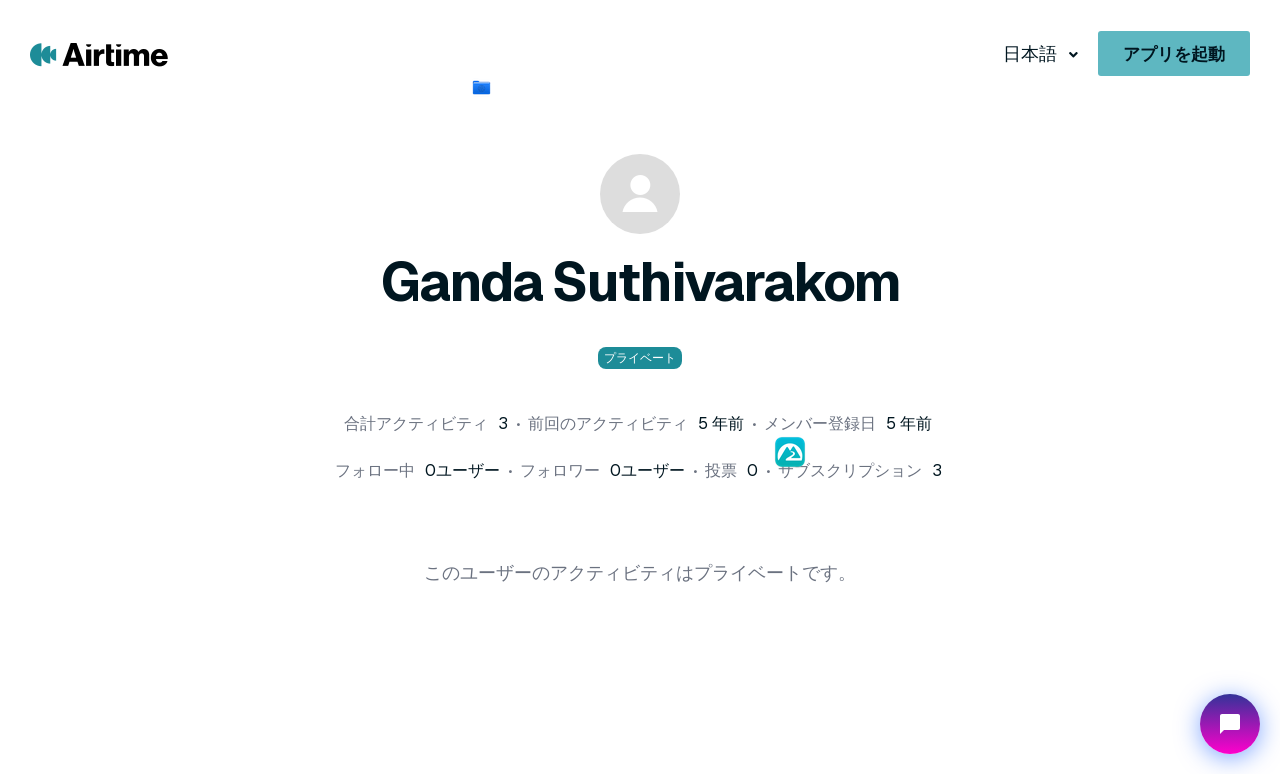 Image resolution: width=1280 pixels, height=774 pixels. What do you see at coordinates (790, 452) in the screenshot?
I see `launch Two Point Hospital game` at bounding box center [790, 452].